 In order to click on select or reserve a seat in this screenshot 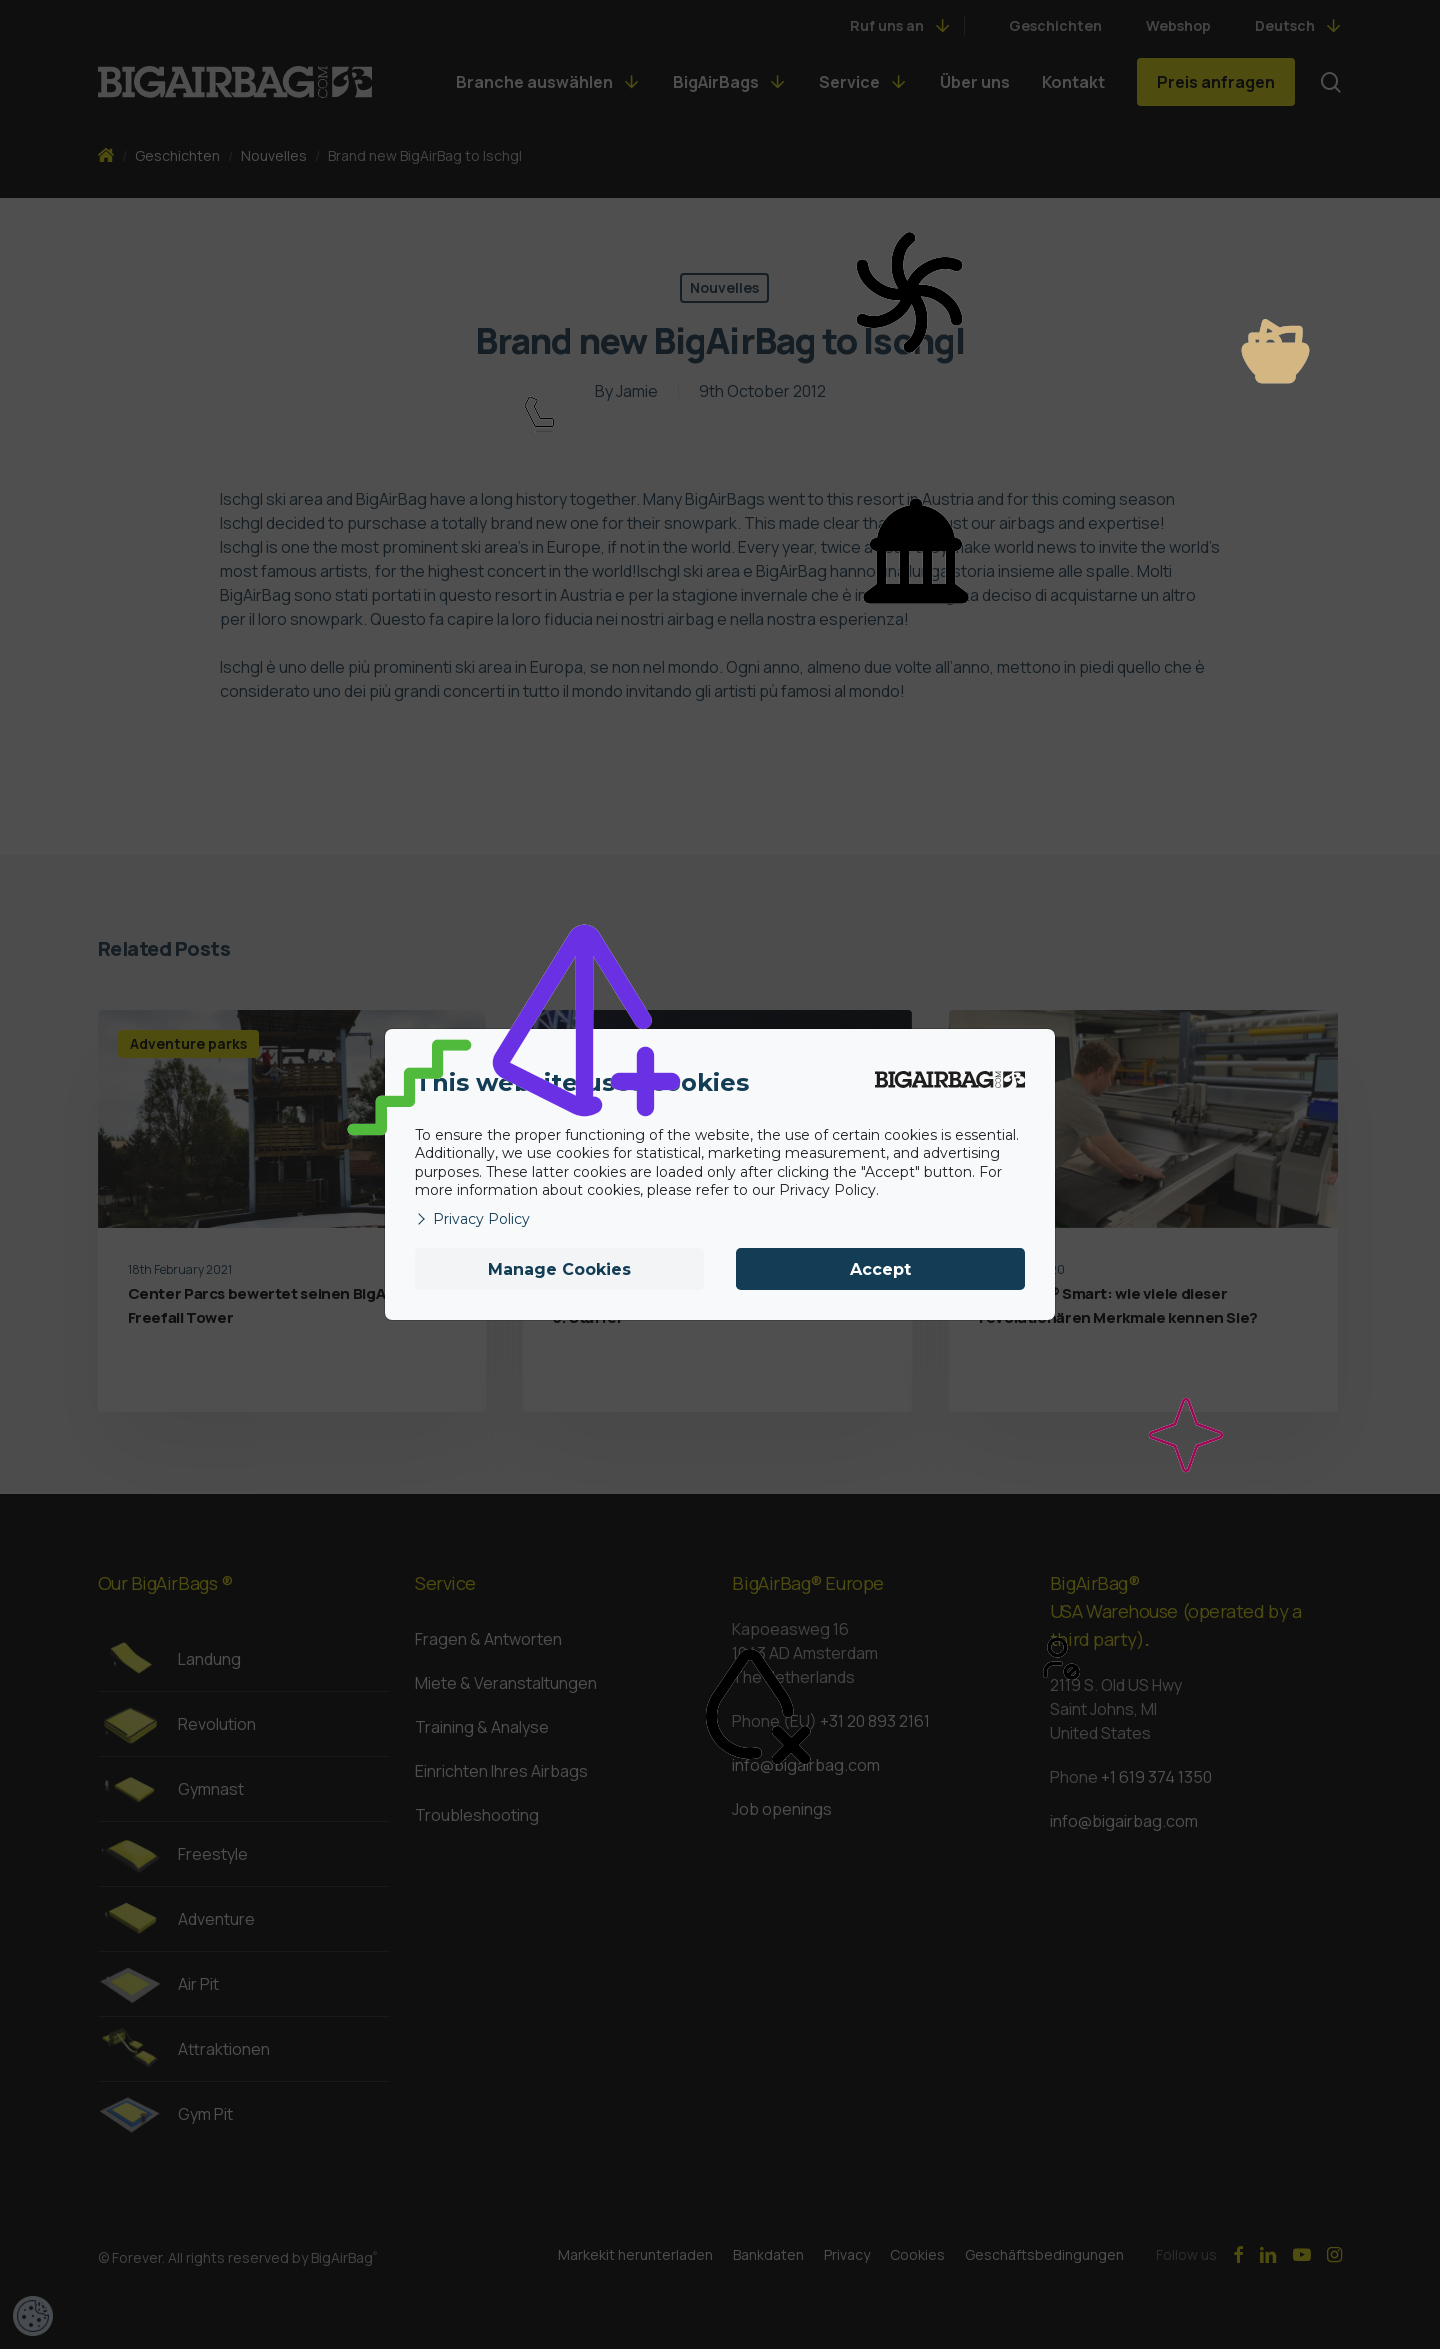, I will do `click(538, 414)`.